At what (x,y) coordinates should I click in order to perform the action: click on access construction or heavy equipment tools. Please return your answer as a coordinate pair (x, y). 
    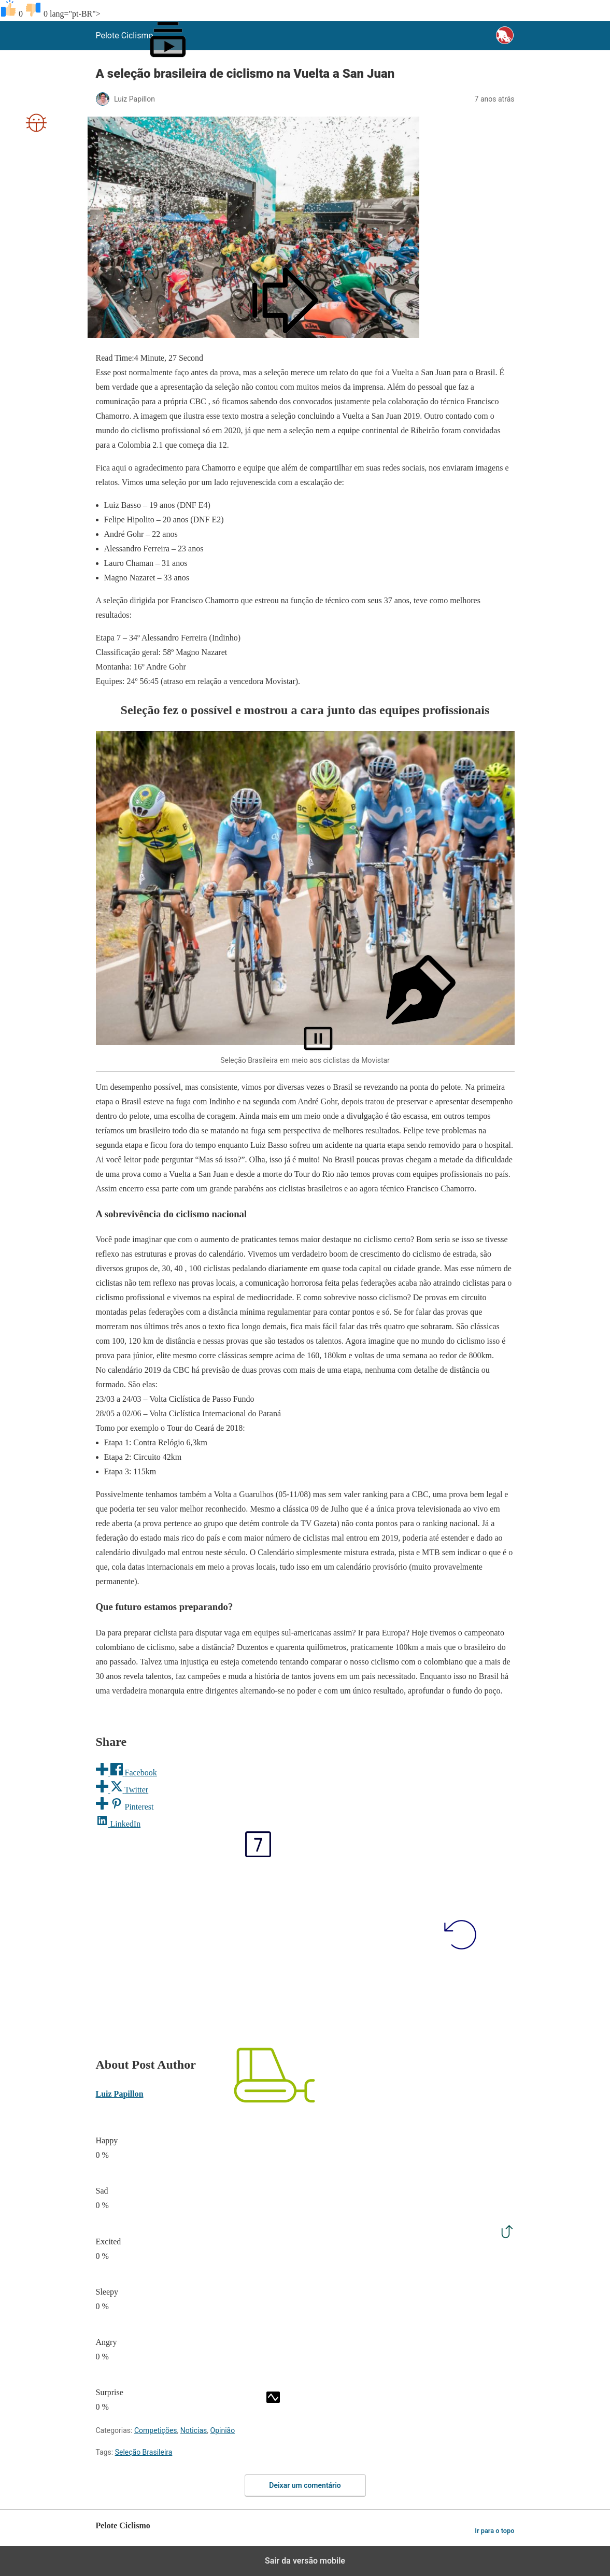
    Looking at the image, I should click on (274, 2075).